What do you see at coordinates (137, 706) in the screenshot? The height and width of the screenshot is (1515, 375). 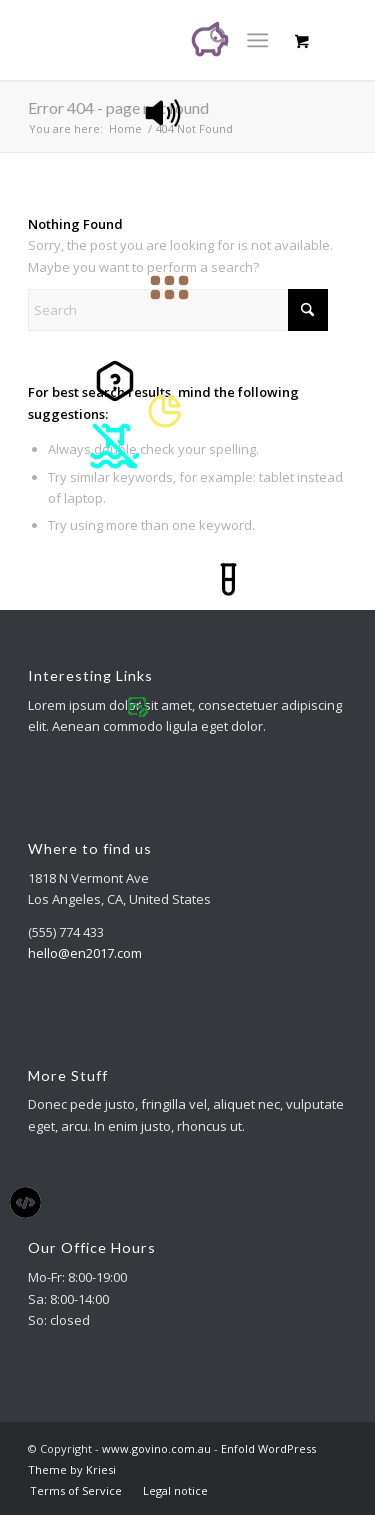 I see `edit or modify a photo` at bounding box center [137, 706].